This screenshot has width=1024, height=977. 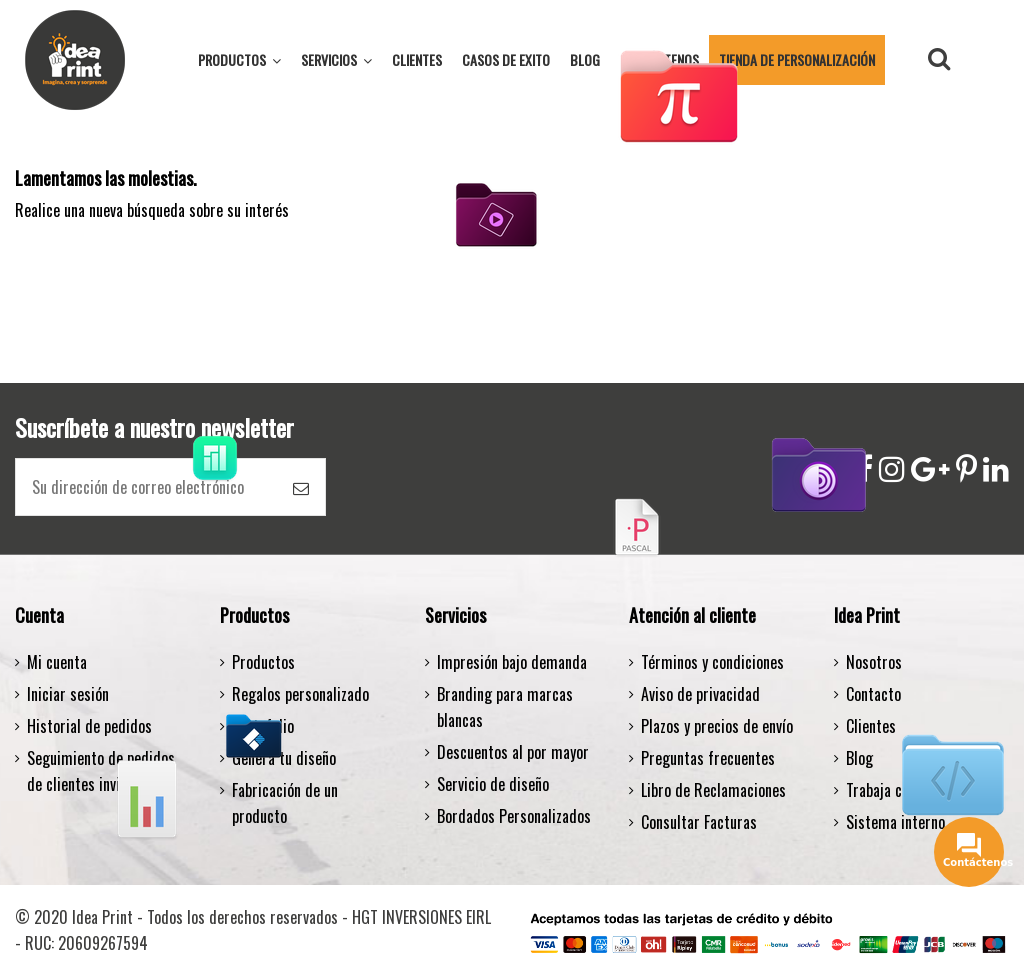 I want to click on open mathematics folder, so click(x=678, y=99).